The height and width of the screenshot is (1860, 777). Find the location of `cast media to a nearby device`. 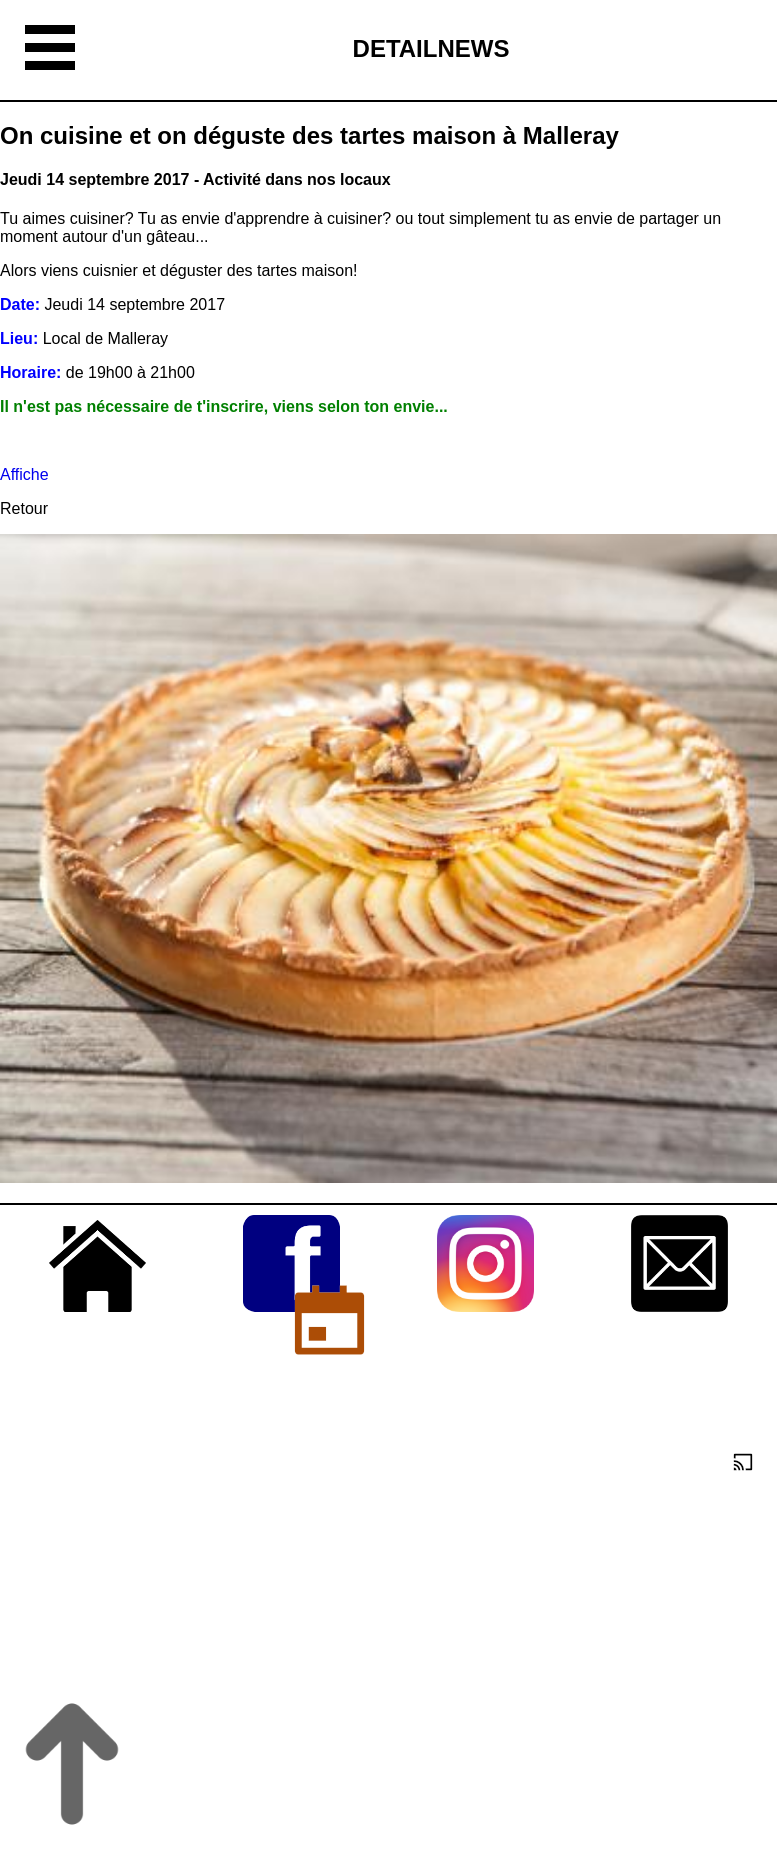

cast media to a nearby device is located at coordinates (743, 1462).